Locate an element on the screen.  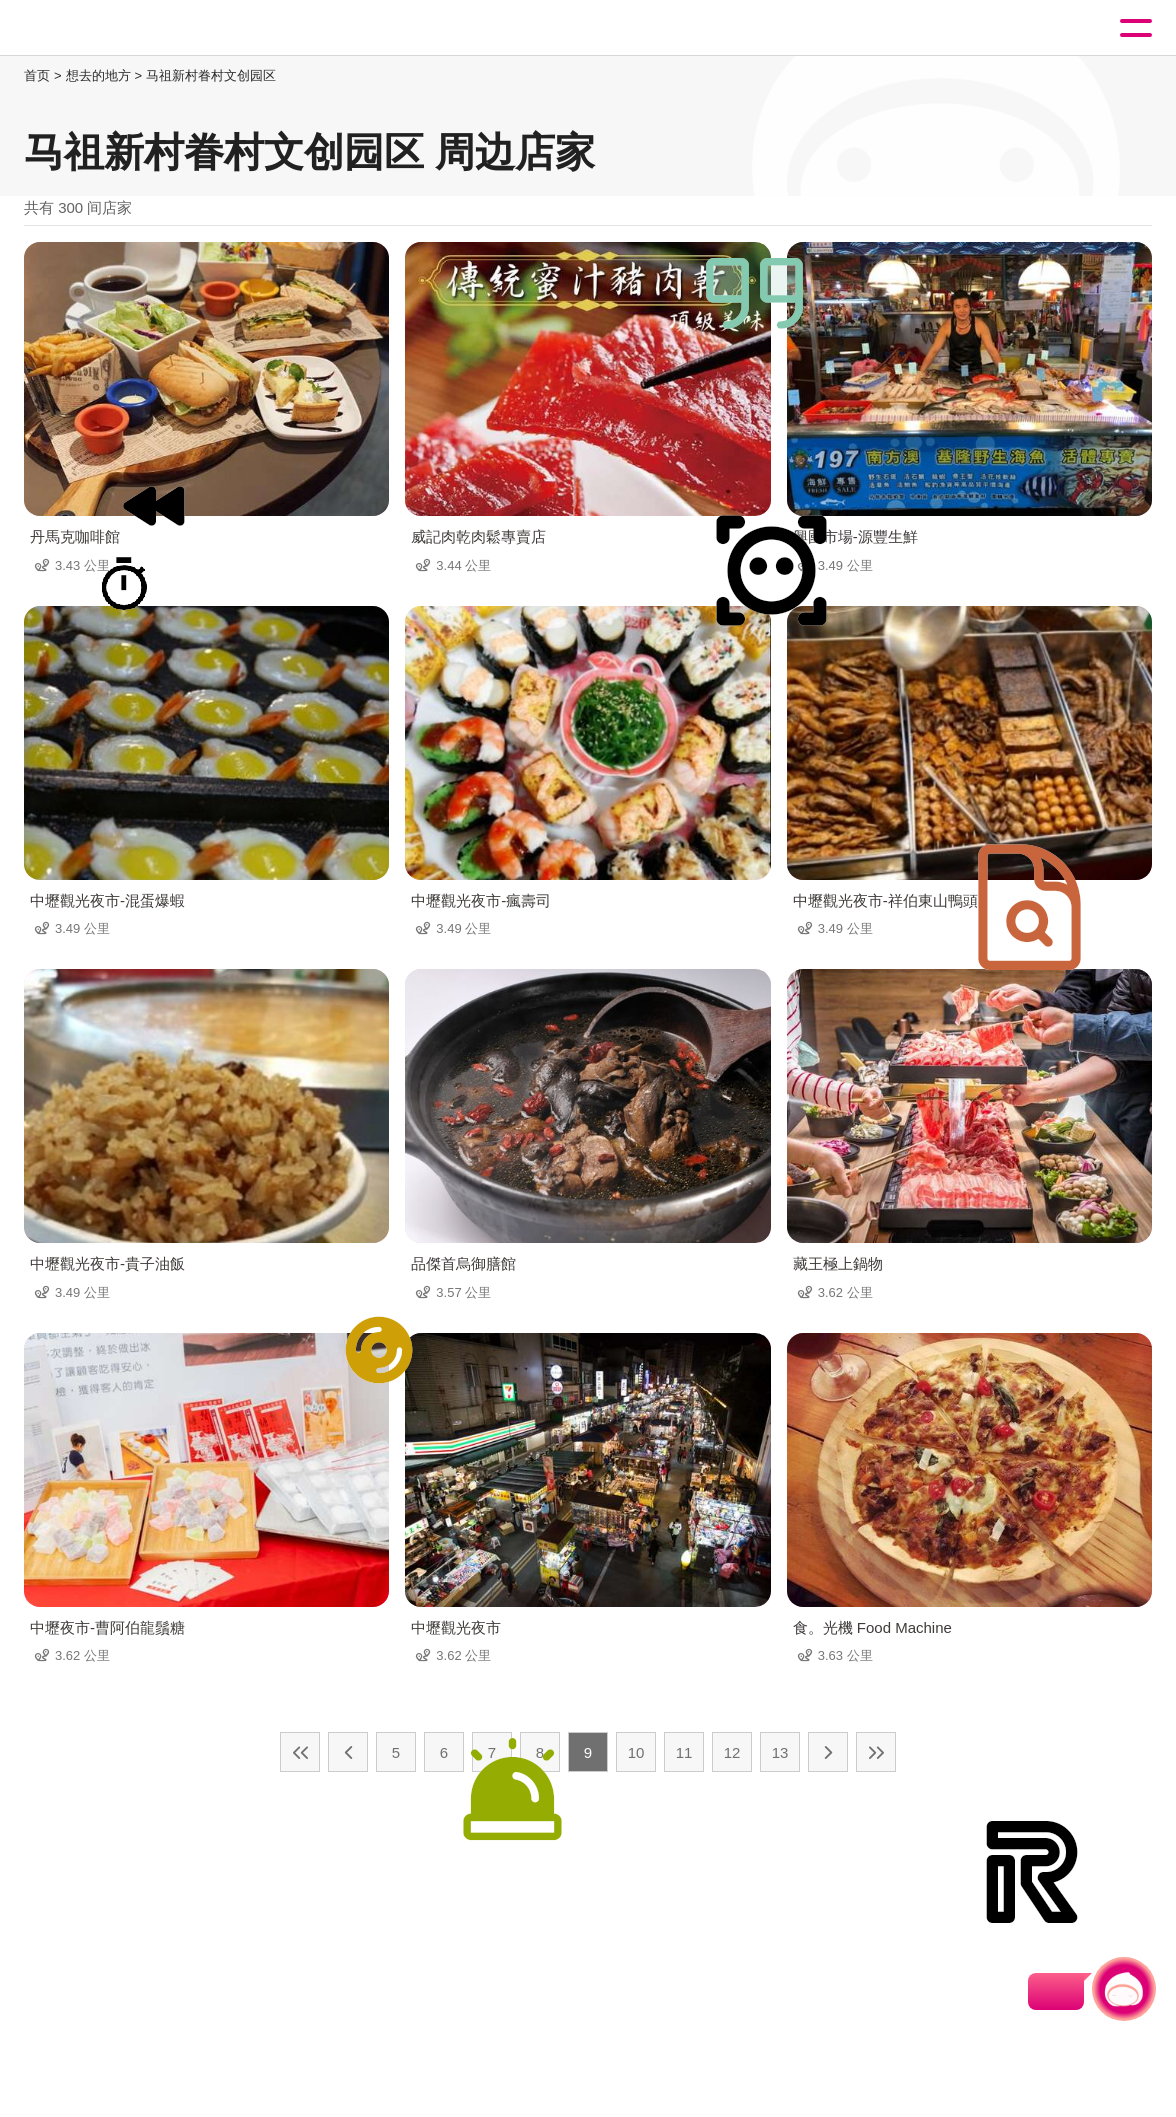
view testimonials or customer quotes is located at coordinates (754, 291).